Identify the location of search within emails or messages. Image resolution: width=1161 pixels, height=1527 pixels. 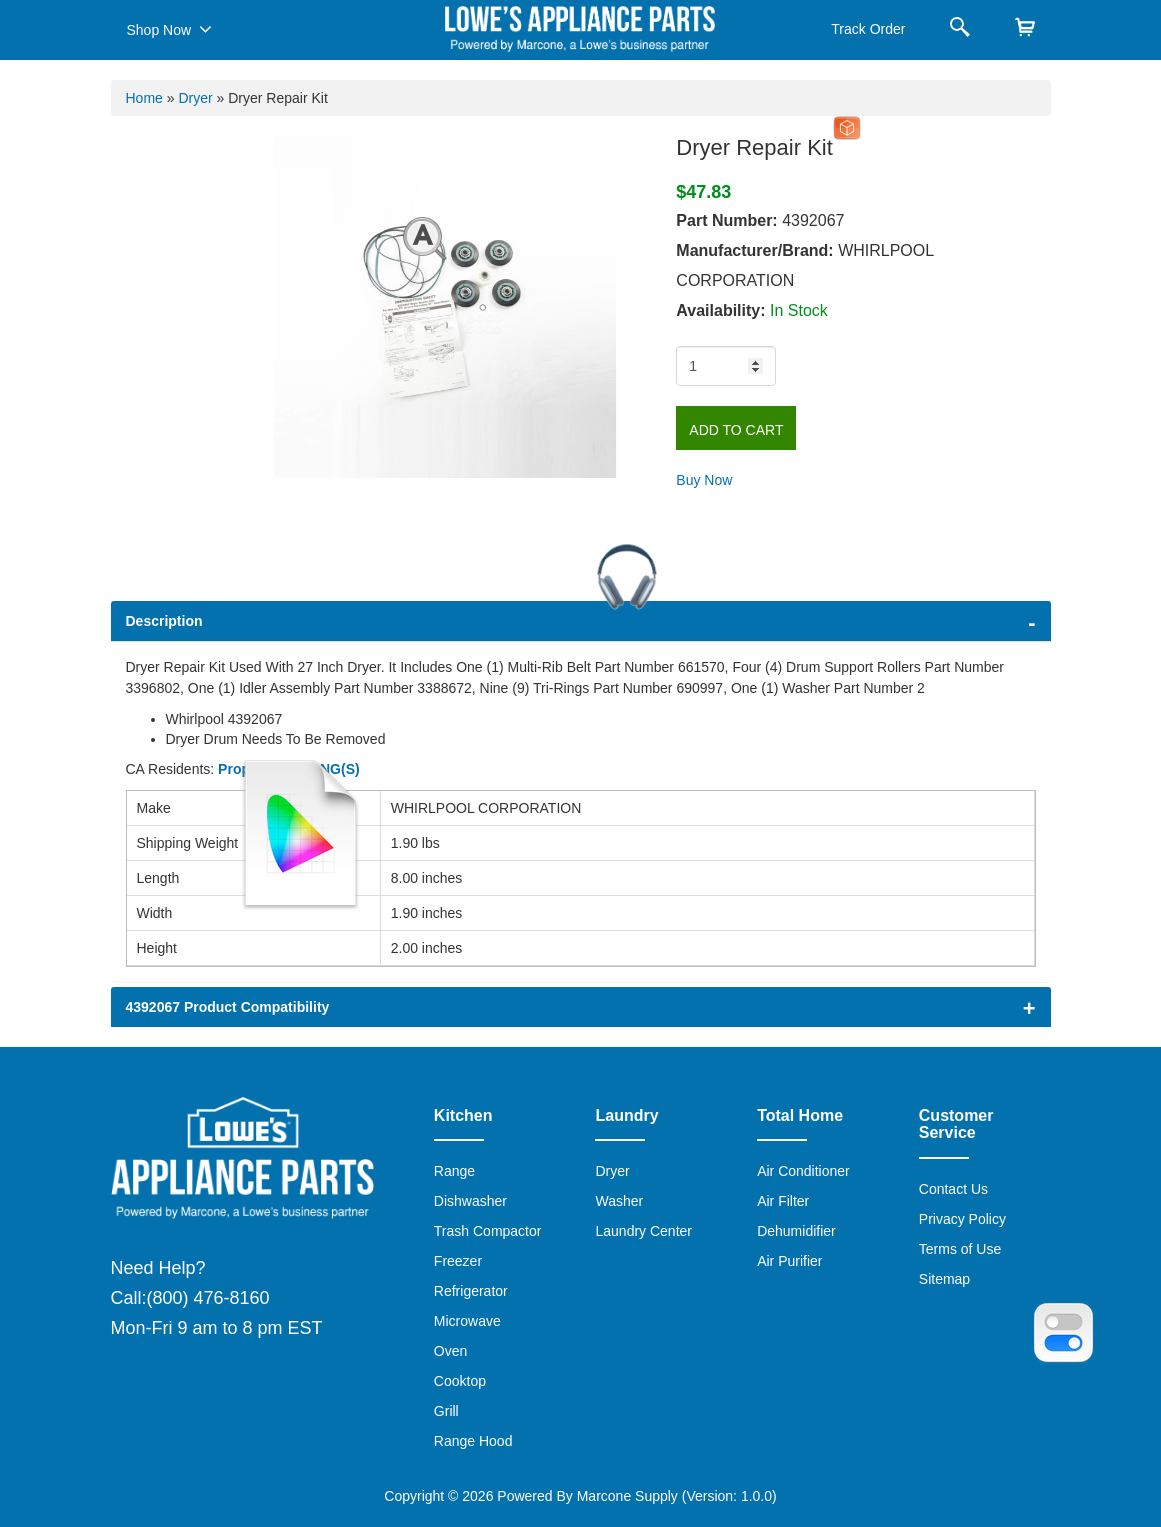
(425, 239).